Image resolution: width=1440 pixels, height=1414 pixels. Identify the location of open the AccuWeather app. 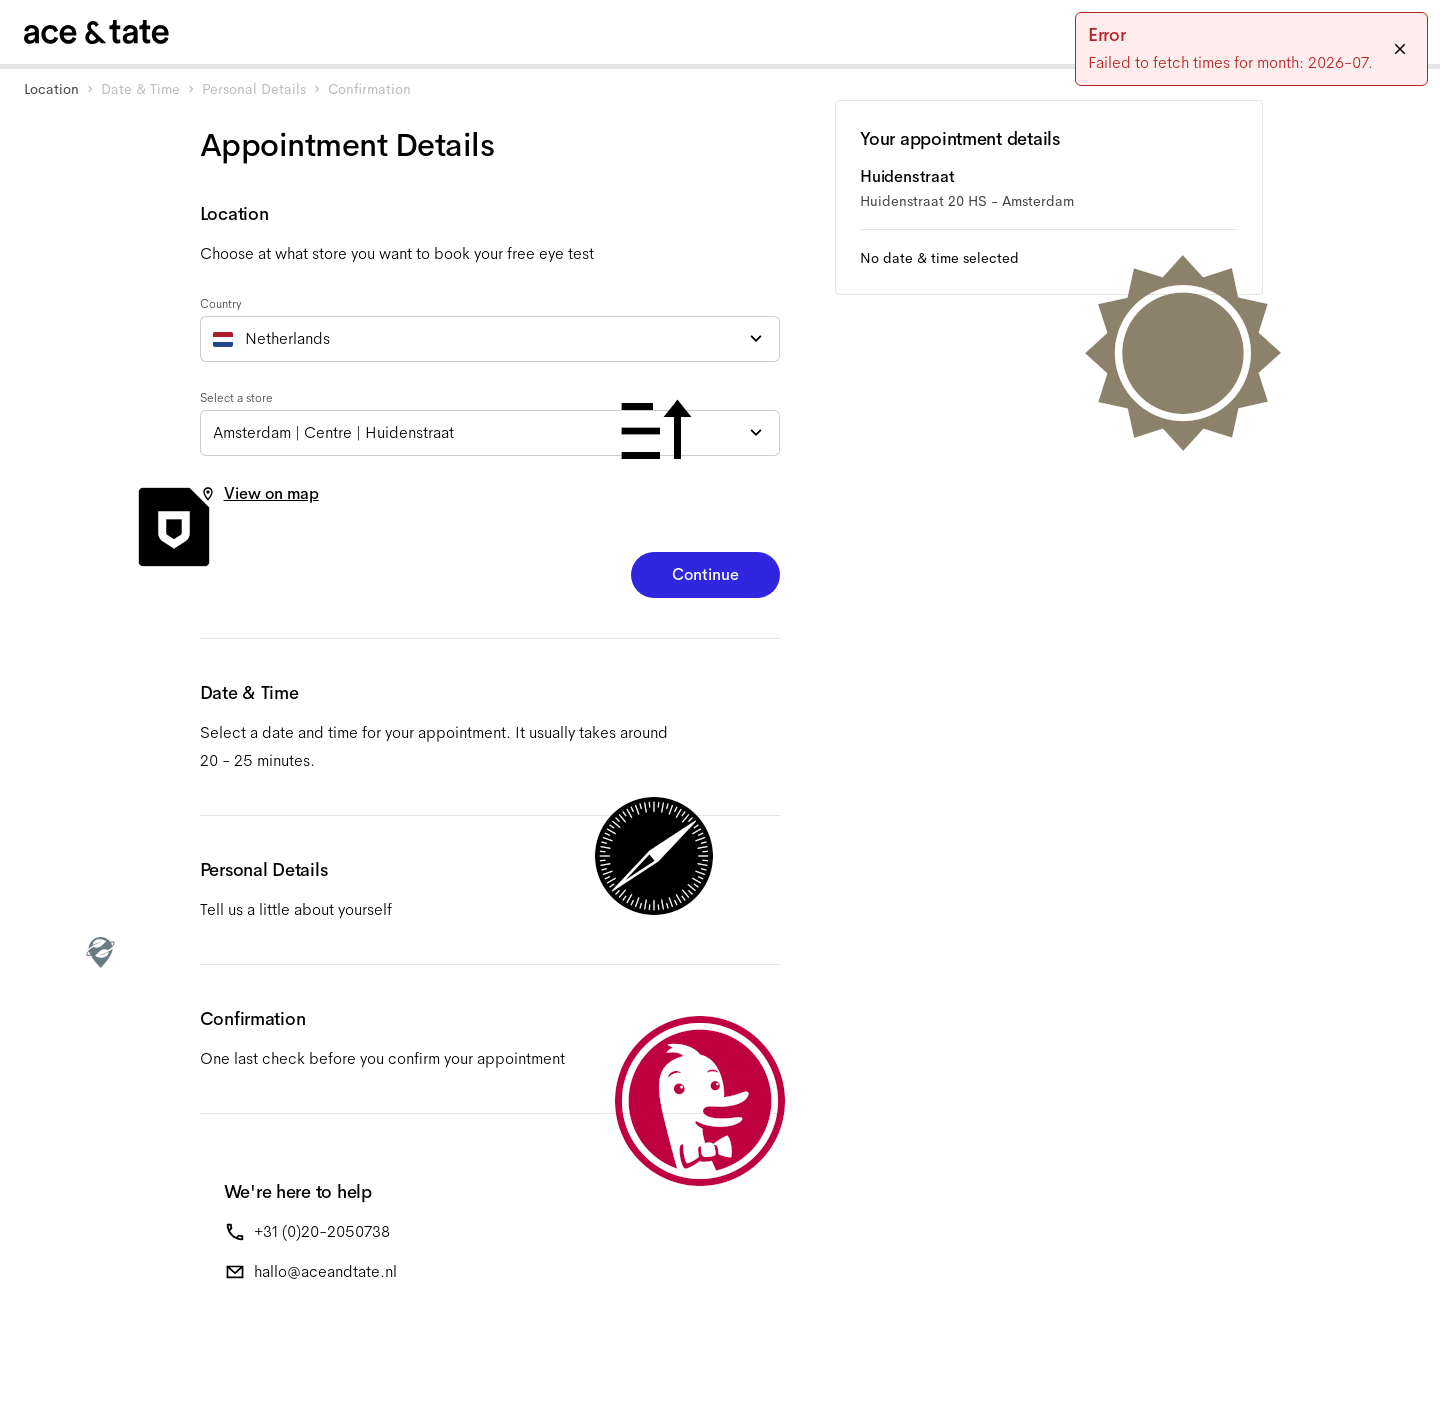
(1183, 353).